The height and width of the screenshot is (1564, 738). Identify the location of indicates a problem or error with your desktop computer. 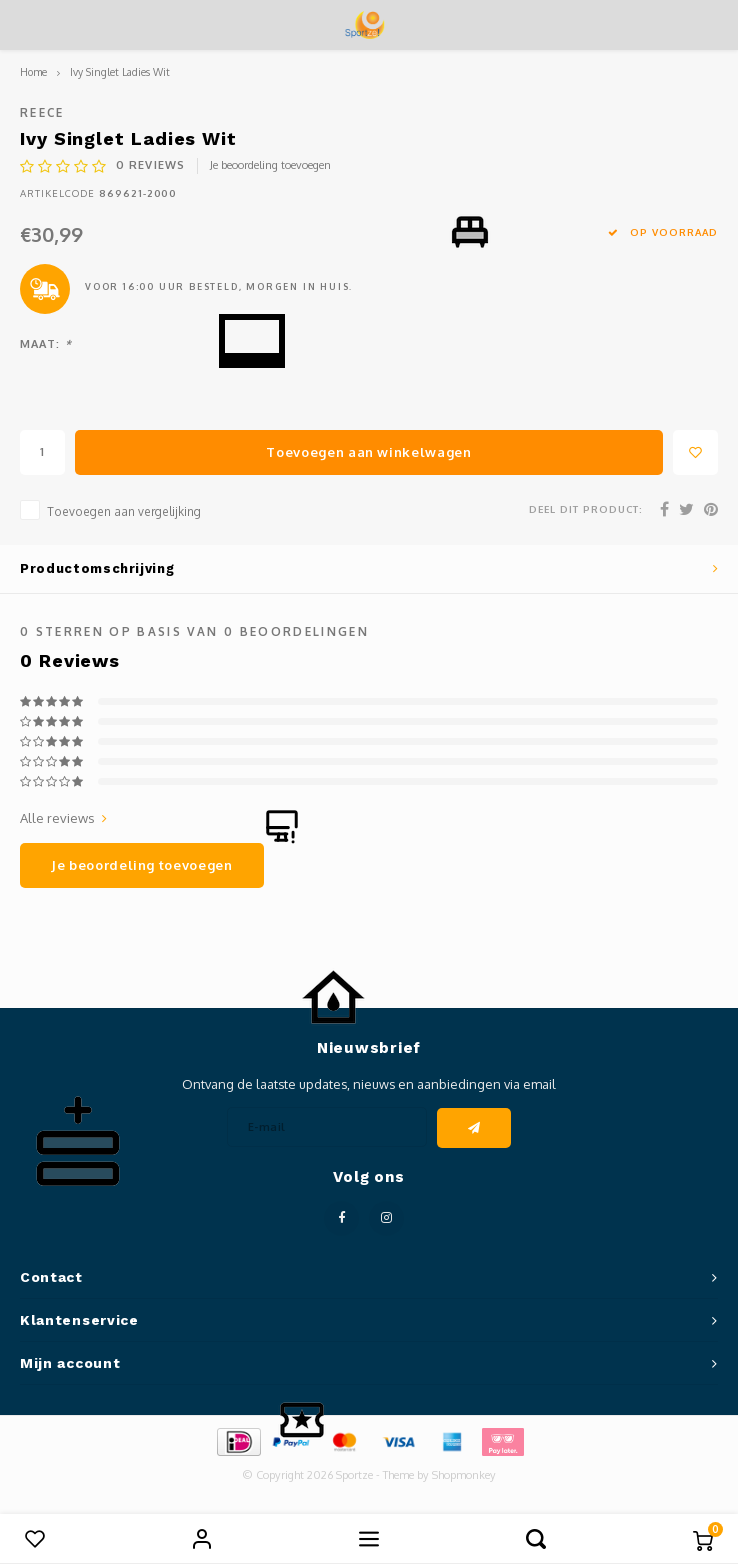
(282, 826).